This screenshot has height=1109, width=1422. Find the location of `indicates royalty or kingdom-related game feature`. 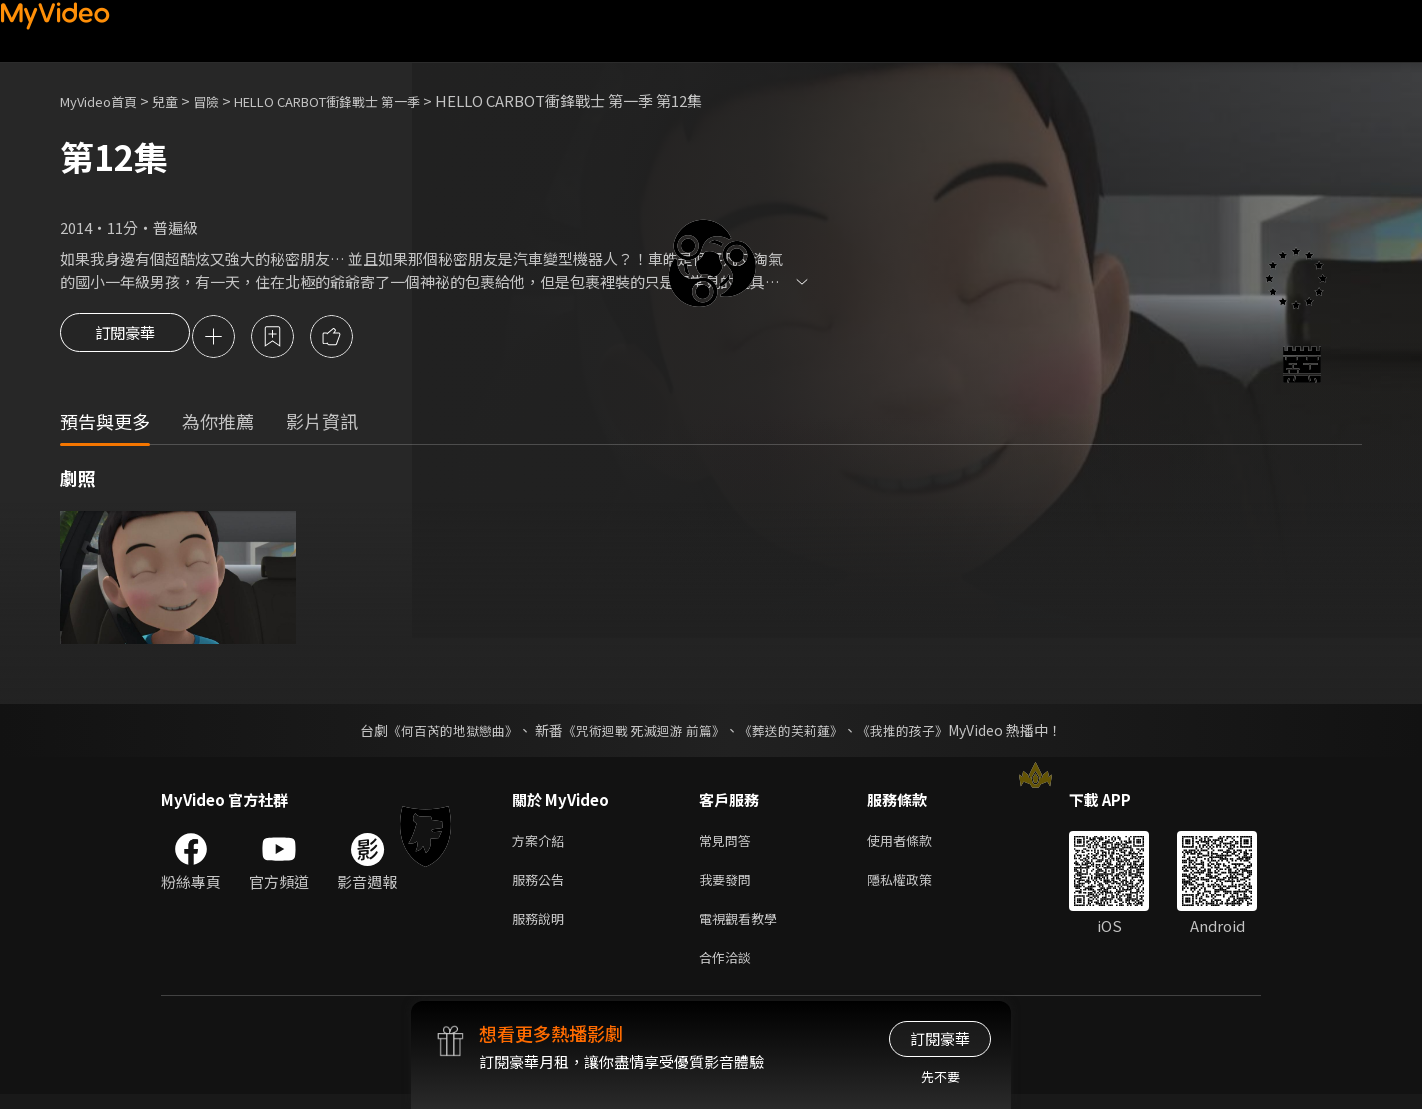

indicates royalty or kingdom-related game feature is located at coordinates (1035, 775).